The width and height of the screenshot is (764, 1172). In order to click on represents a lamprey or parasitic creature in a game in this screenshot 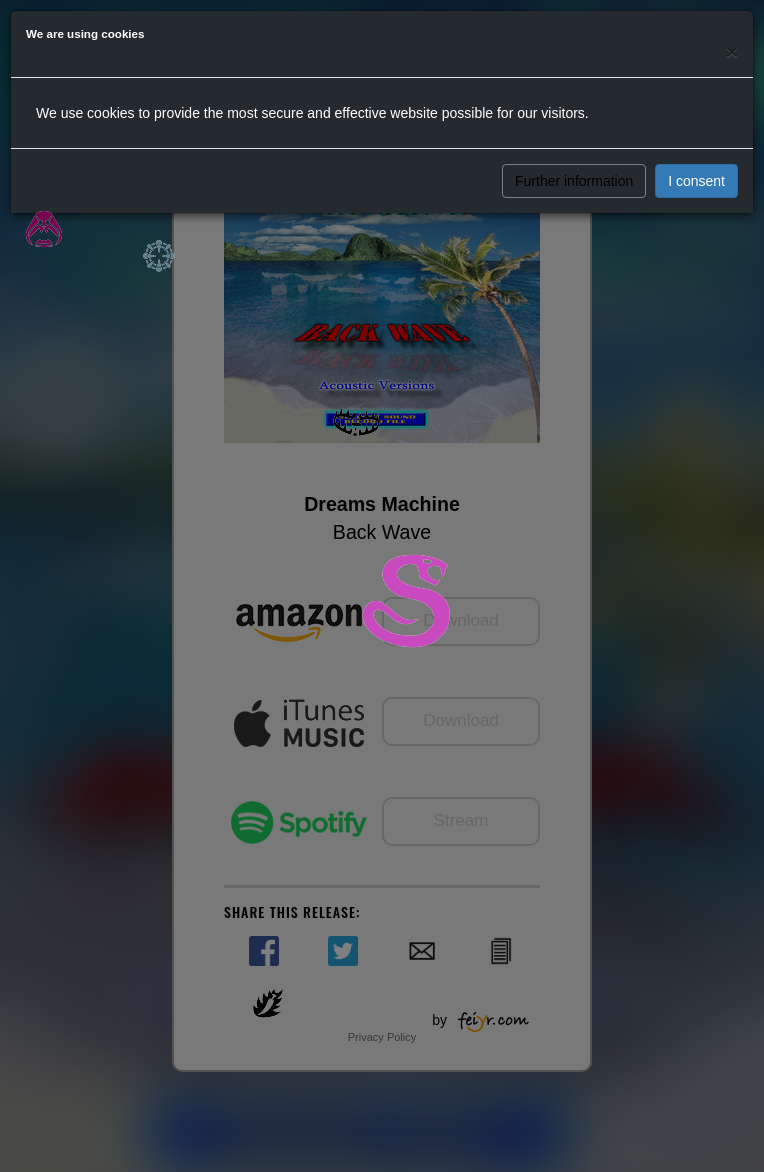, I will do `click(159, 256)`.